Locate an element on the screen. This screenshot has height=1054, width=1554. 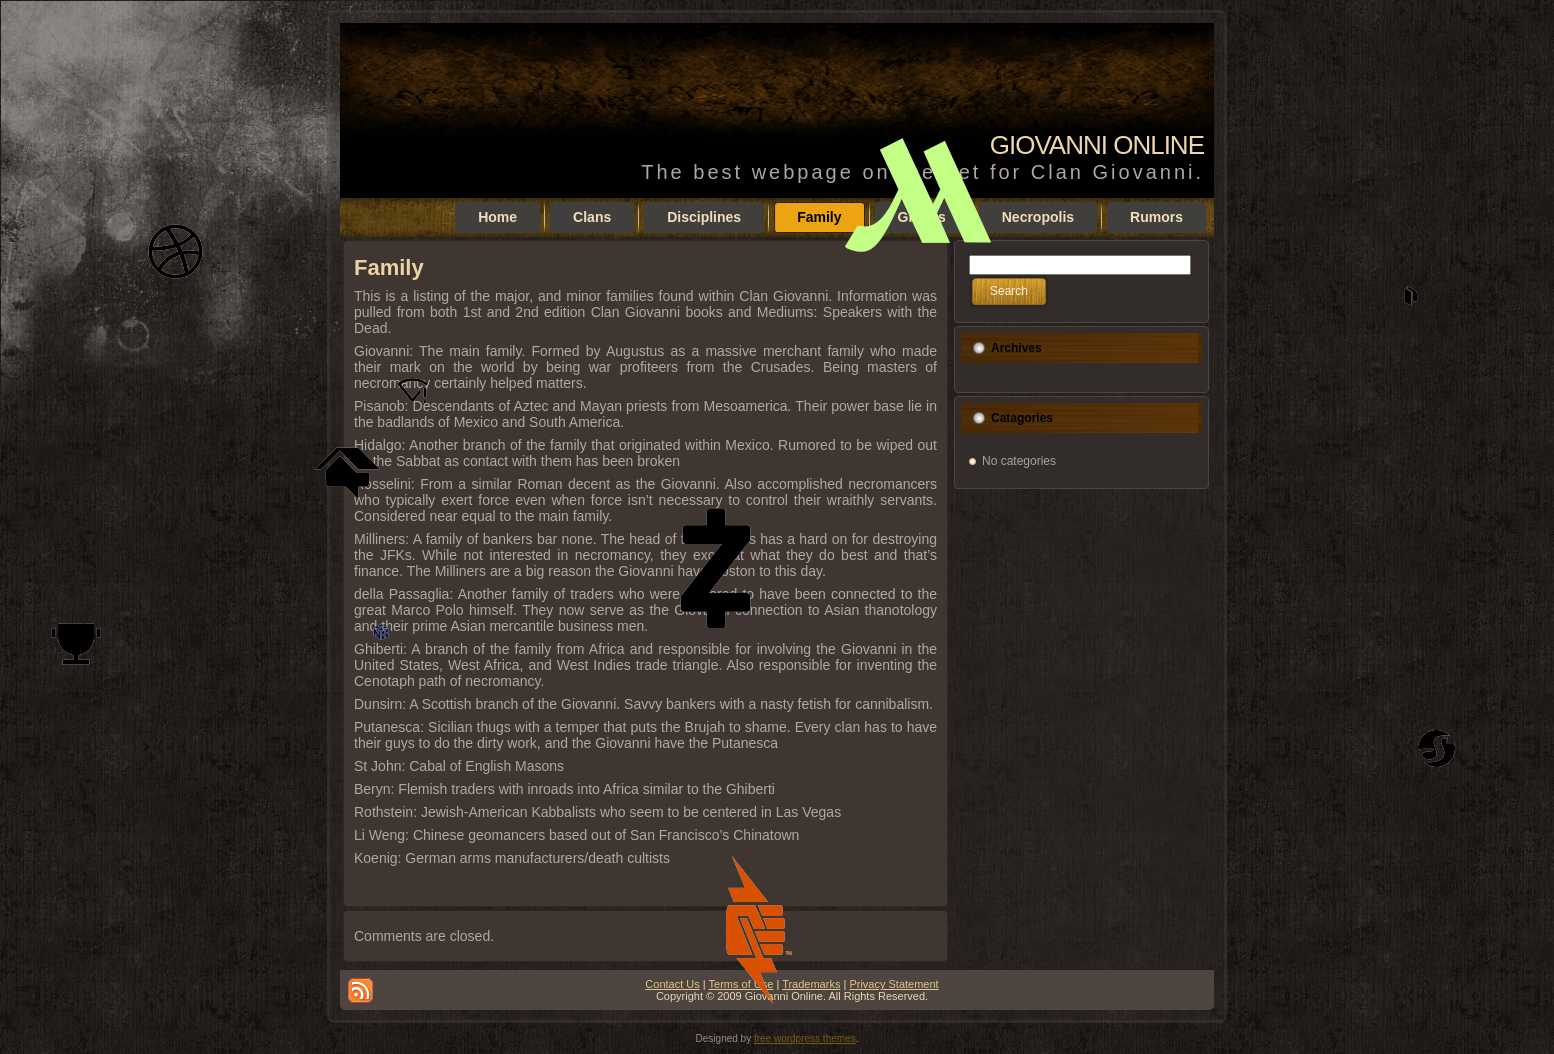
shelly smart home brand logo is located at coordinates (1436, 748).